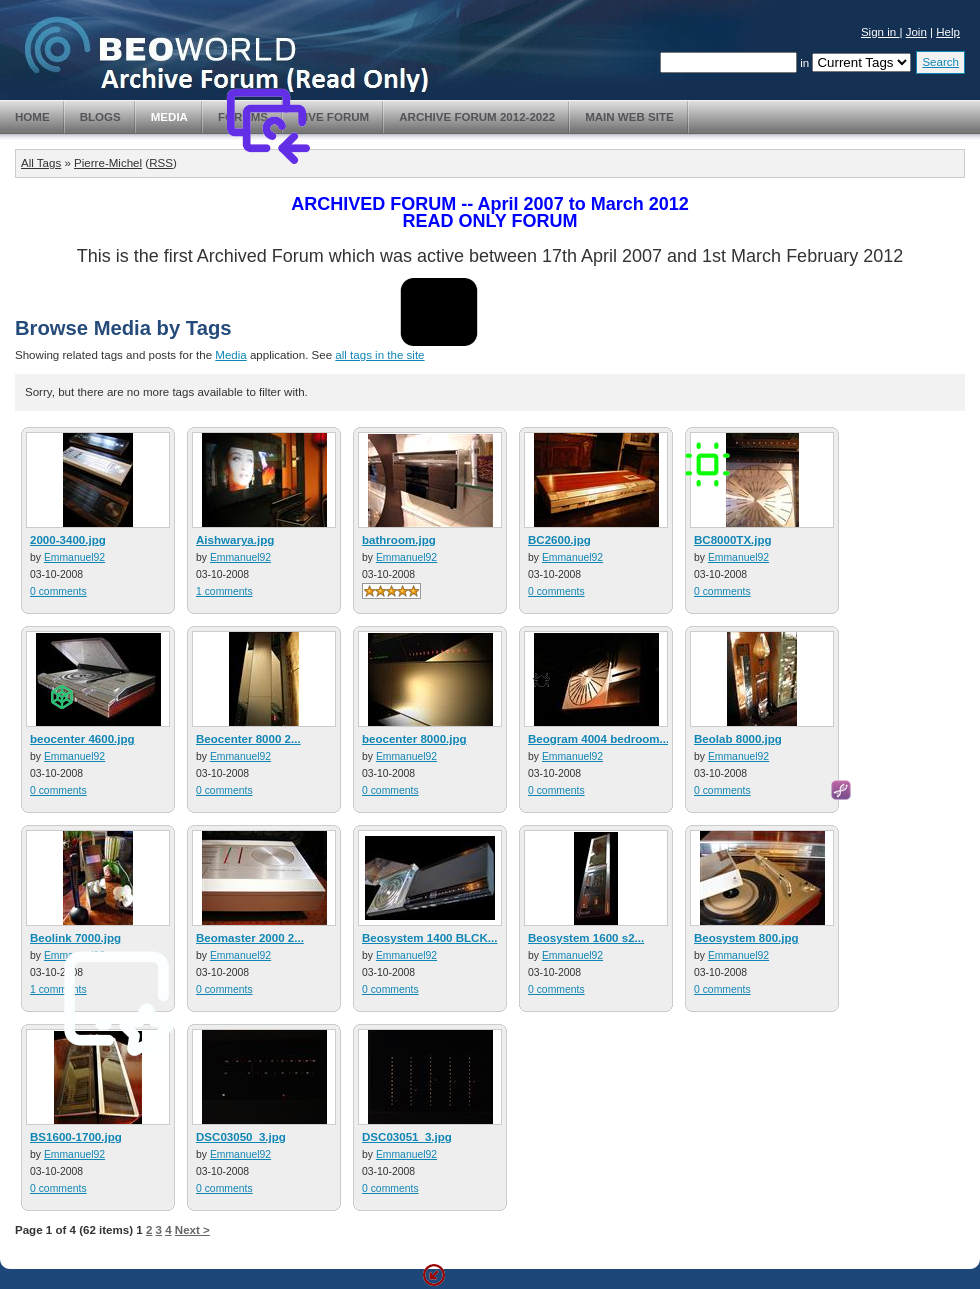  I want to click on mark this tablet as a favorite device, so click(116, 998).